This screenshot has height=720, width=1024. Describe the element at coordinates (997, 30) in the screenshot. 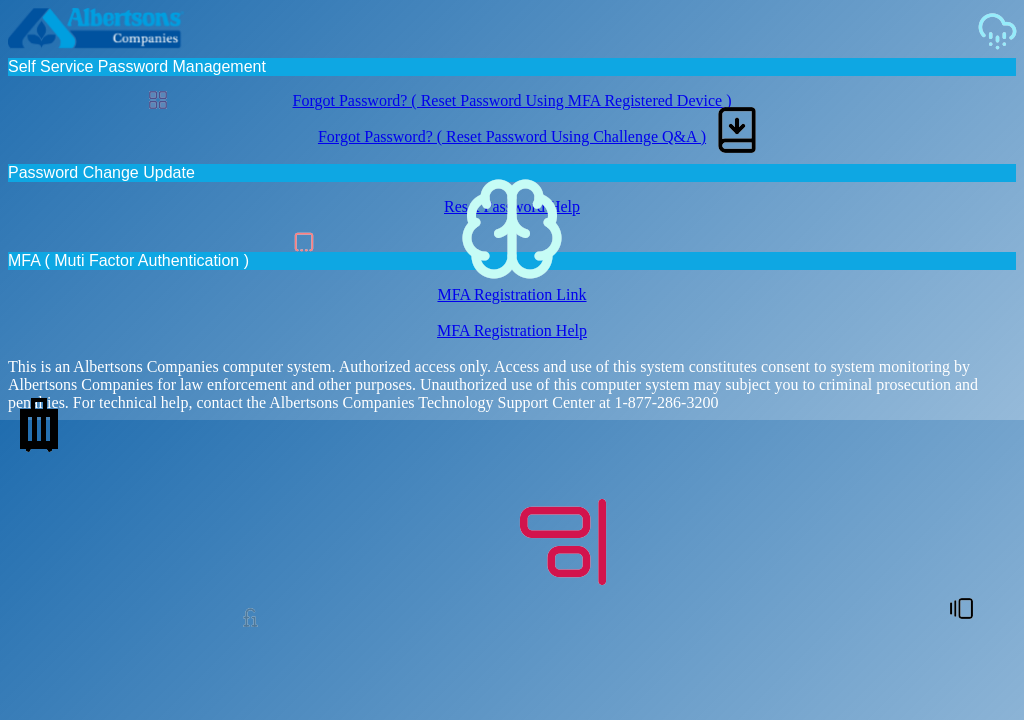

I see `indicates hail weather conditions` at that location.